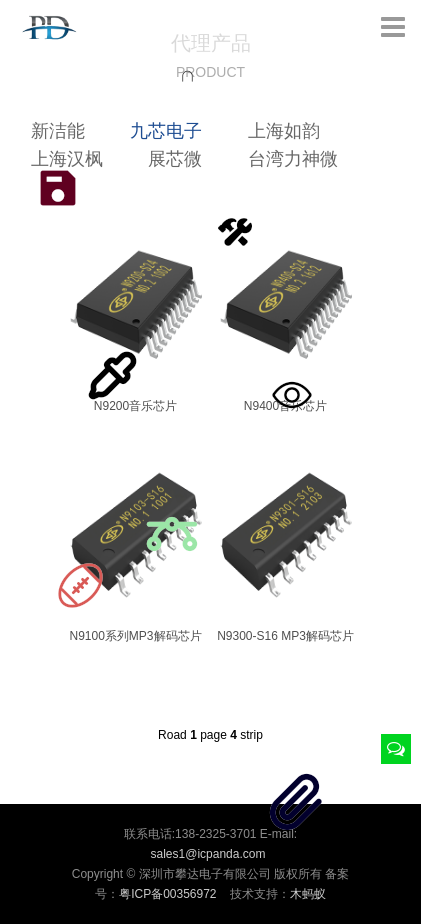  What do you see at coordinates (112, 375) in the screenshot?
I see `pick a color from the canvas` at bounding box center [112, 375].